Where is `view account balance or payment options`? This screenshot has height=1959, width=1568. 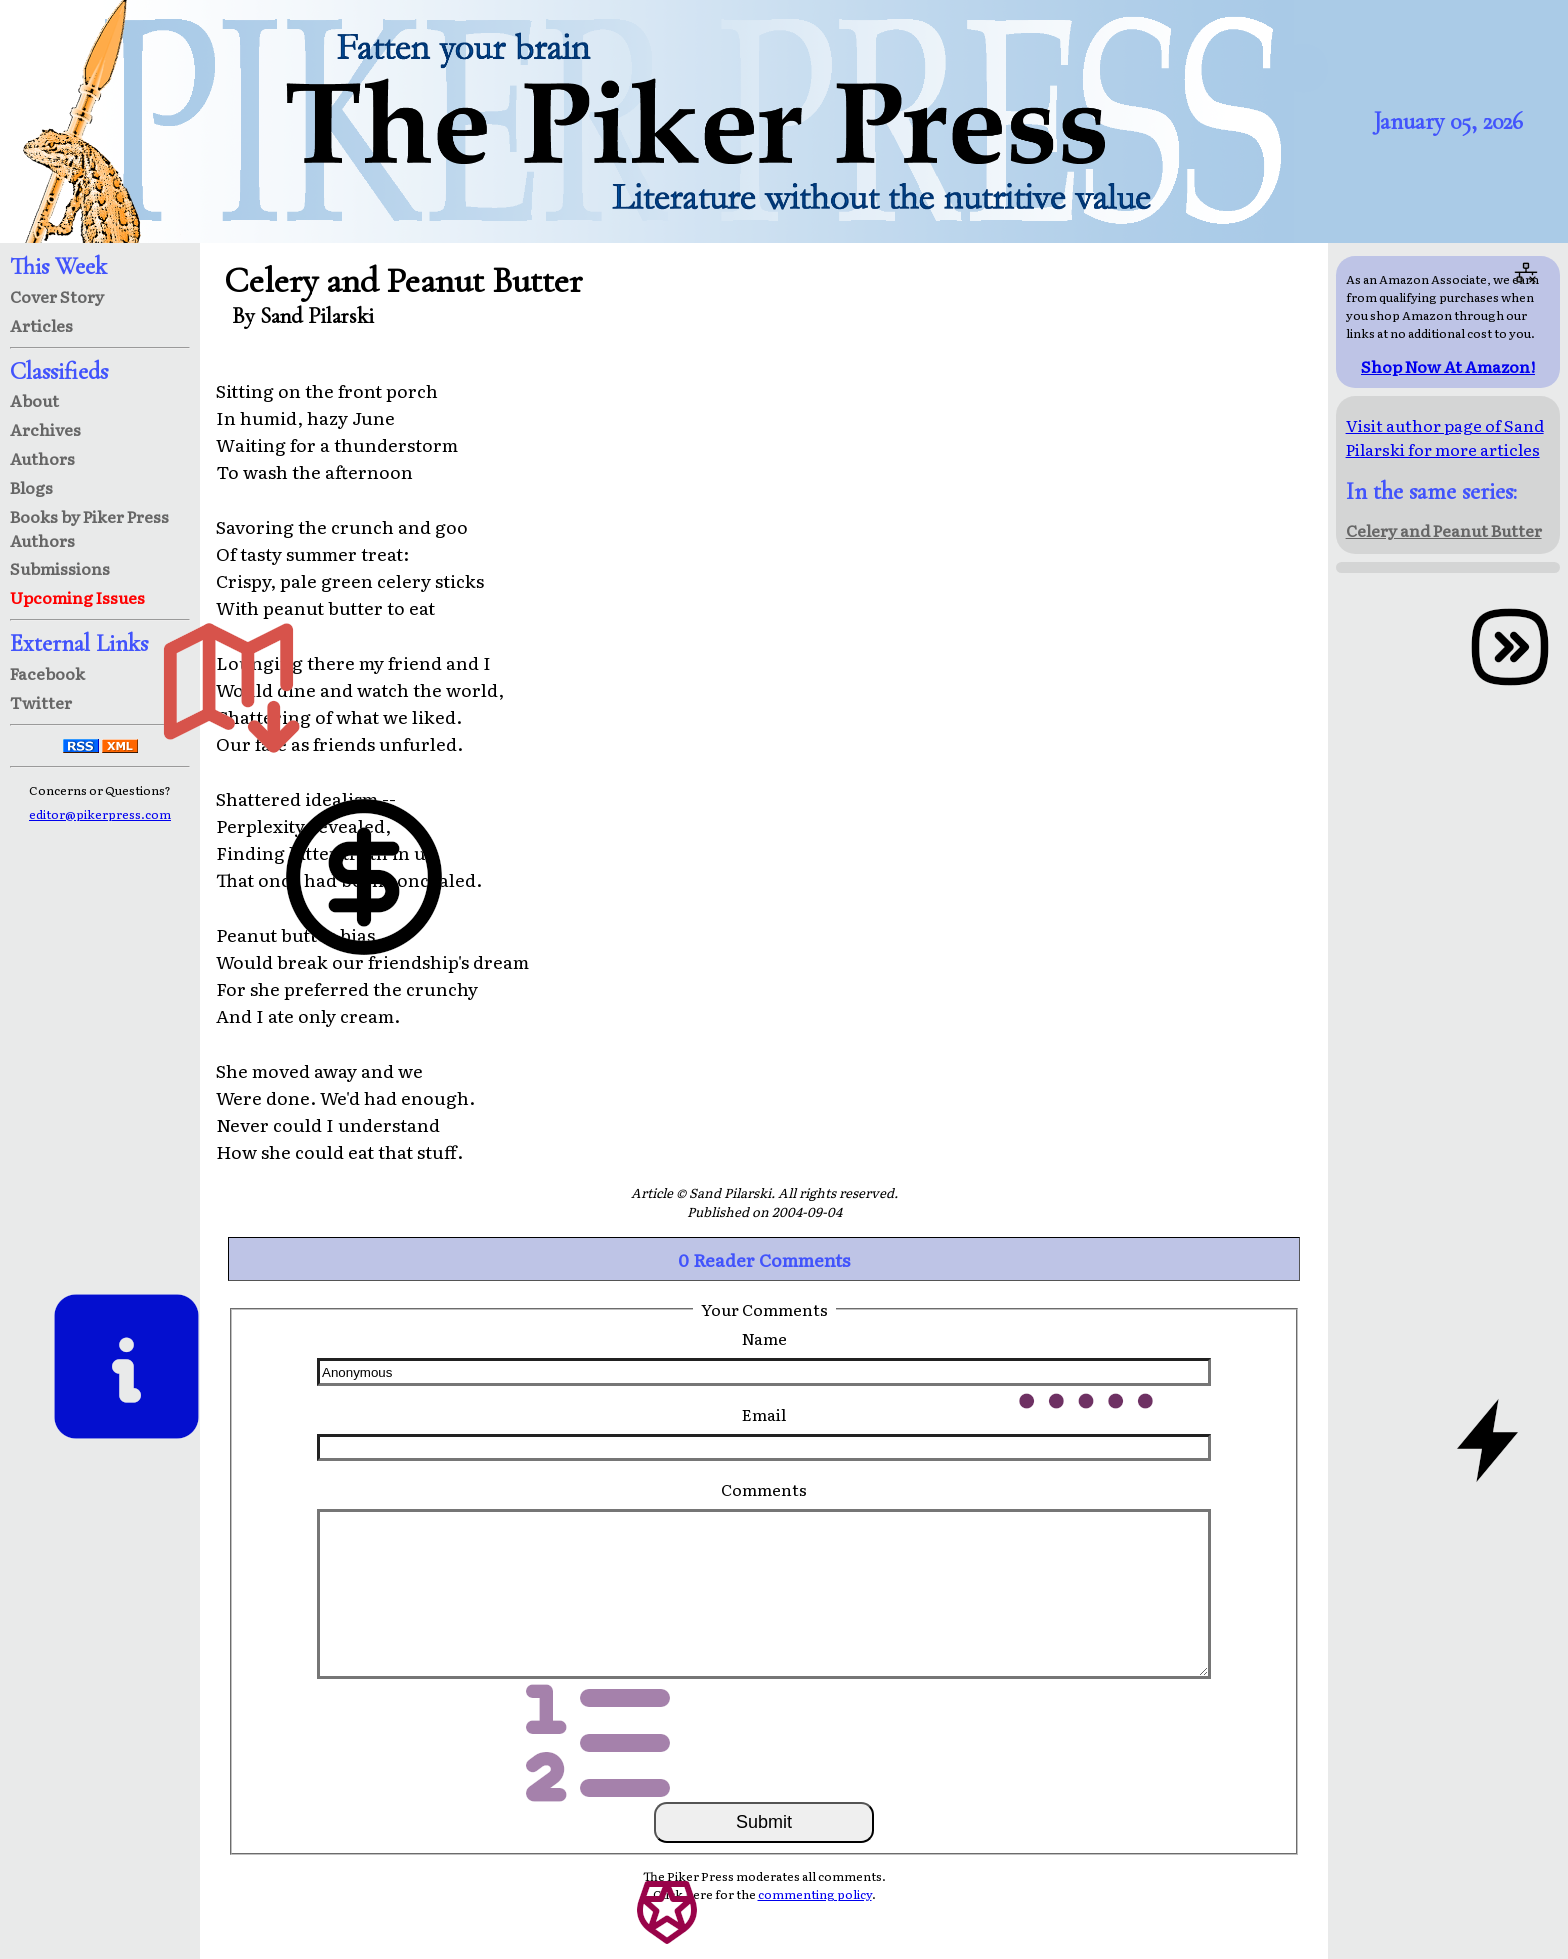 view account balance or payment options is located at coordinates (364, 877).